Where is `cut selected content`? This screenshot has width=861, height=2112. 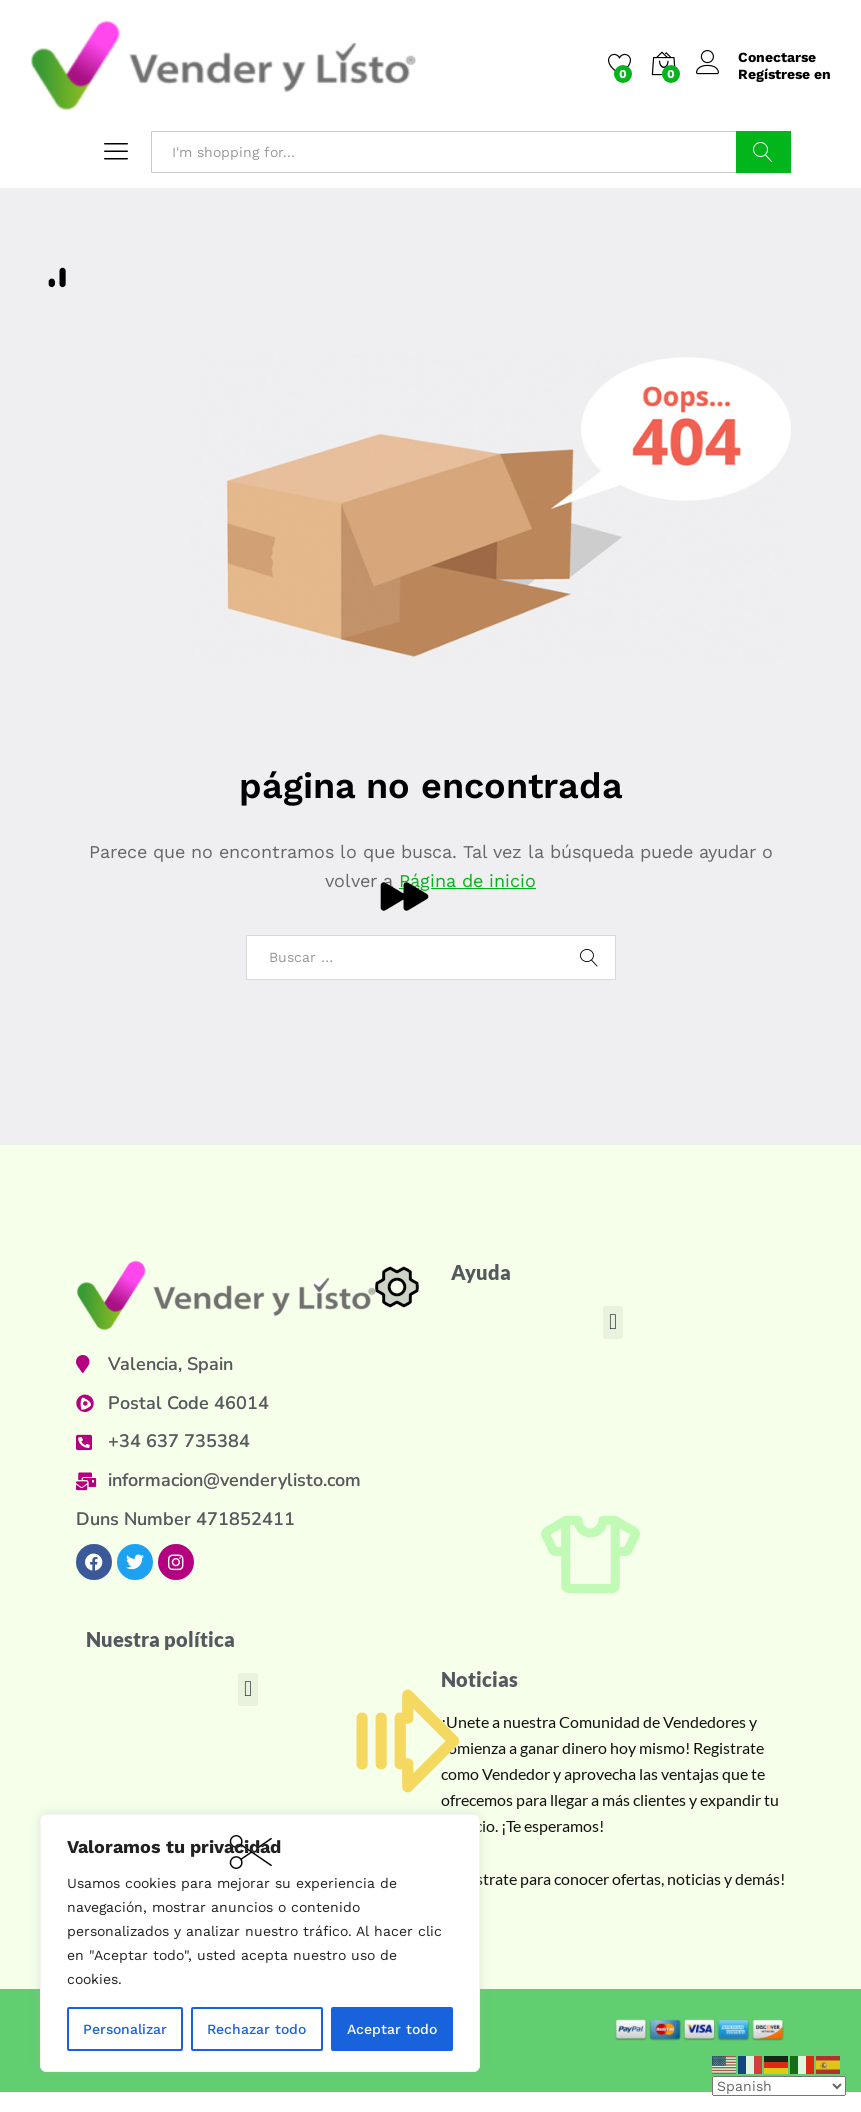 cut selected content is located at coordinates (250, 1852).